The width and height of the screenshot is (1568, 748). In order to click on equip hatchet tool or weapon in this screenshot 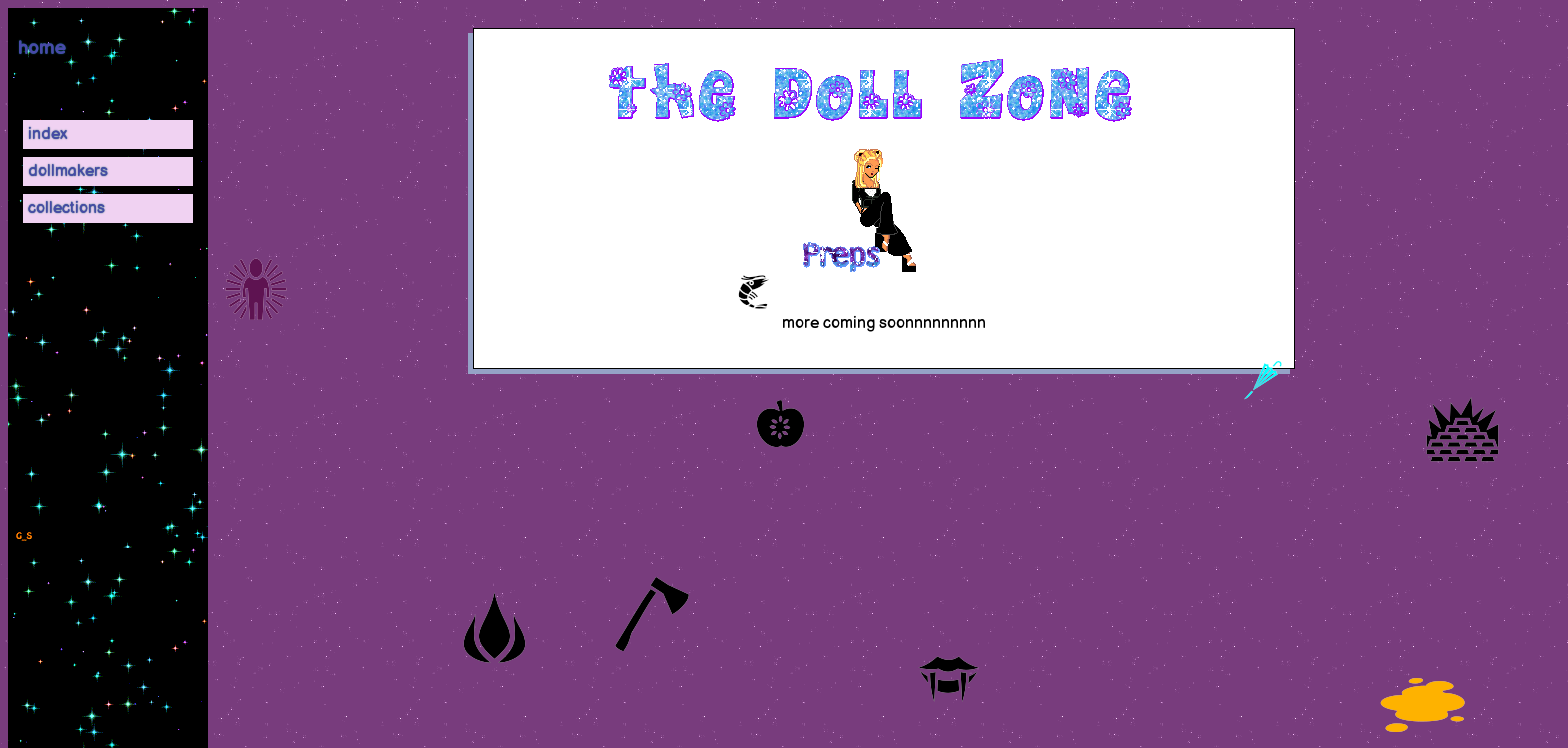, I will do `click(652, 614)`.